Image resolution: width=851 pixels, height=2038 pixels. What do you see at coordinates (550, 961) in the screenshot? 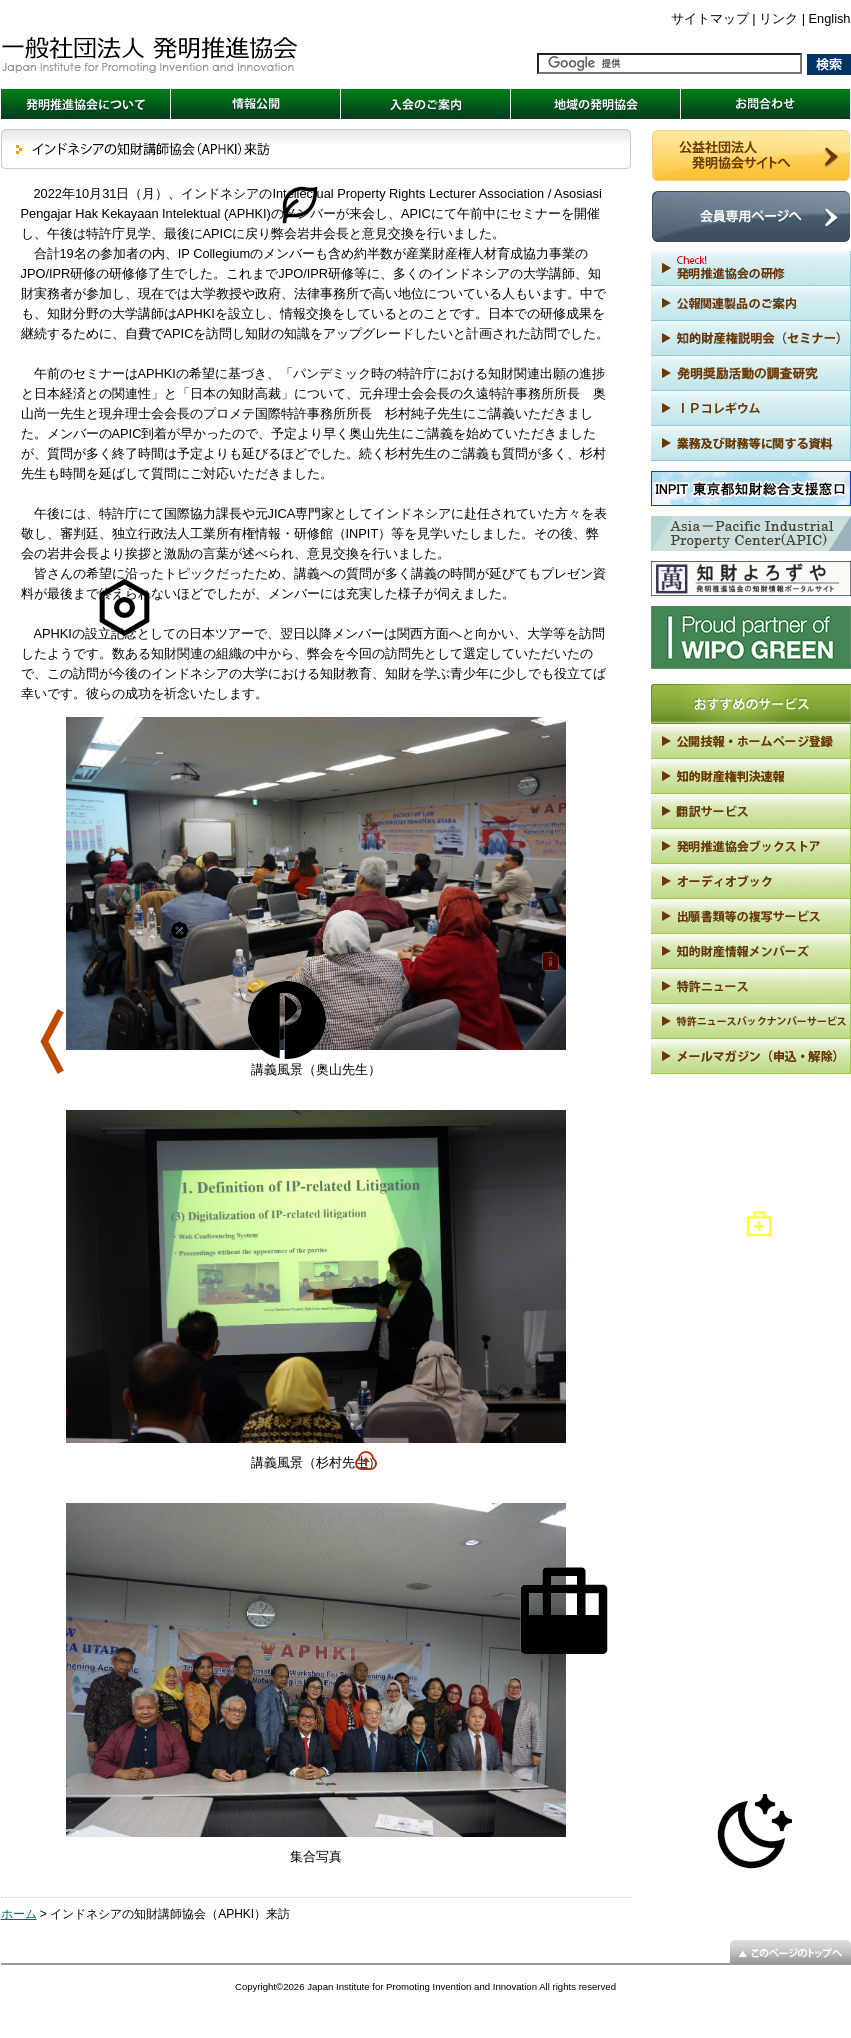
I see `view file details or properties` at bounding box center [550, 961].